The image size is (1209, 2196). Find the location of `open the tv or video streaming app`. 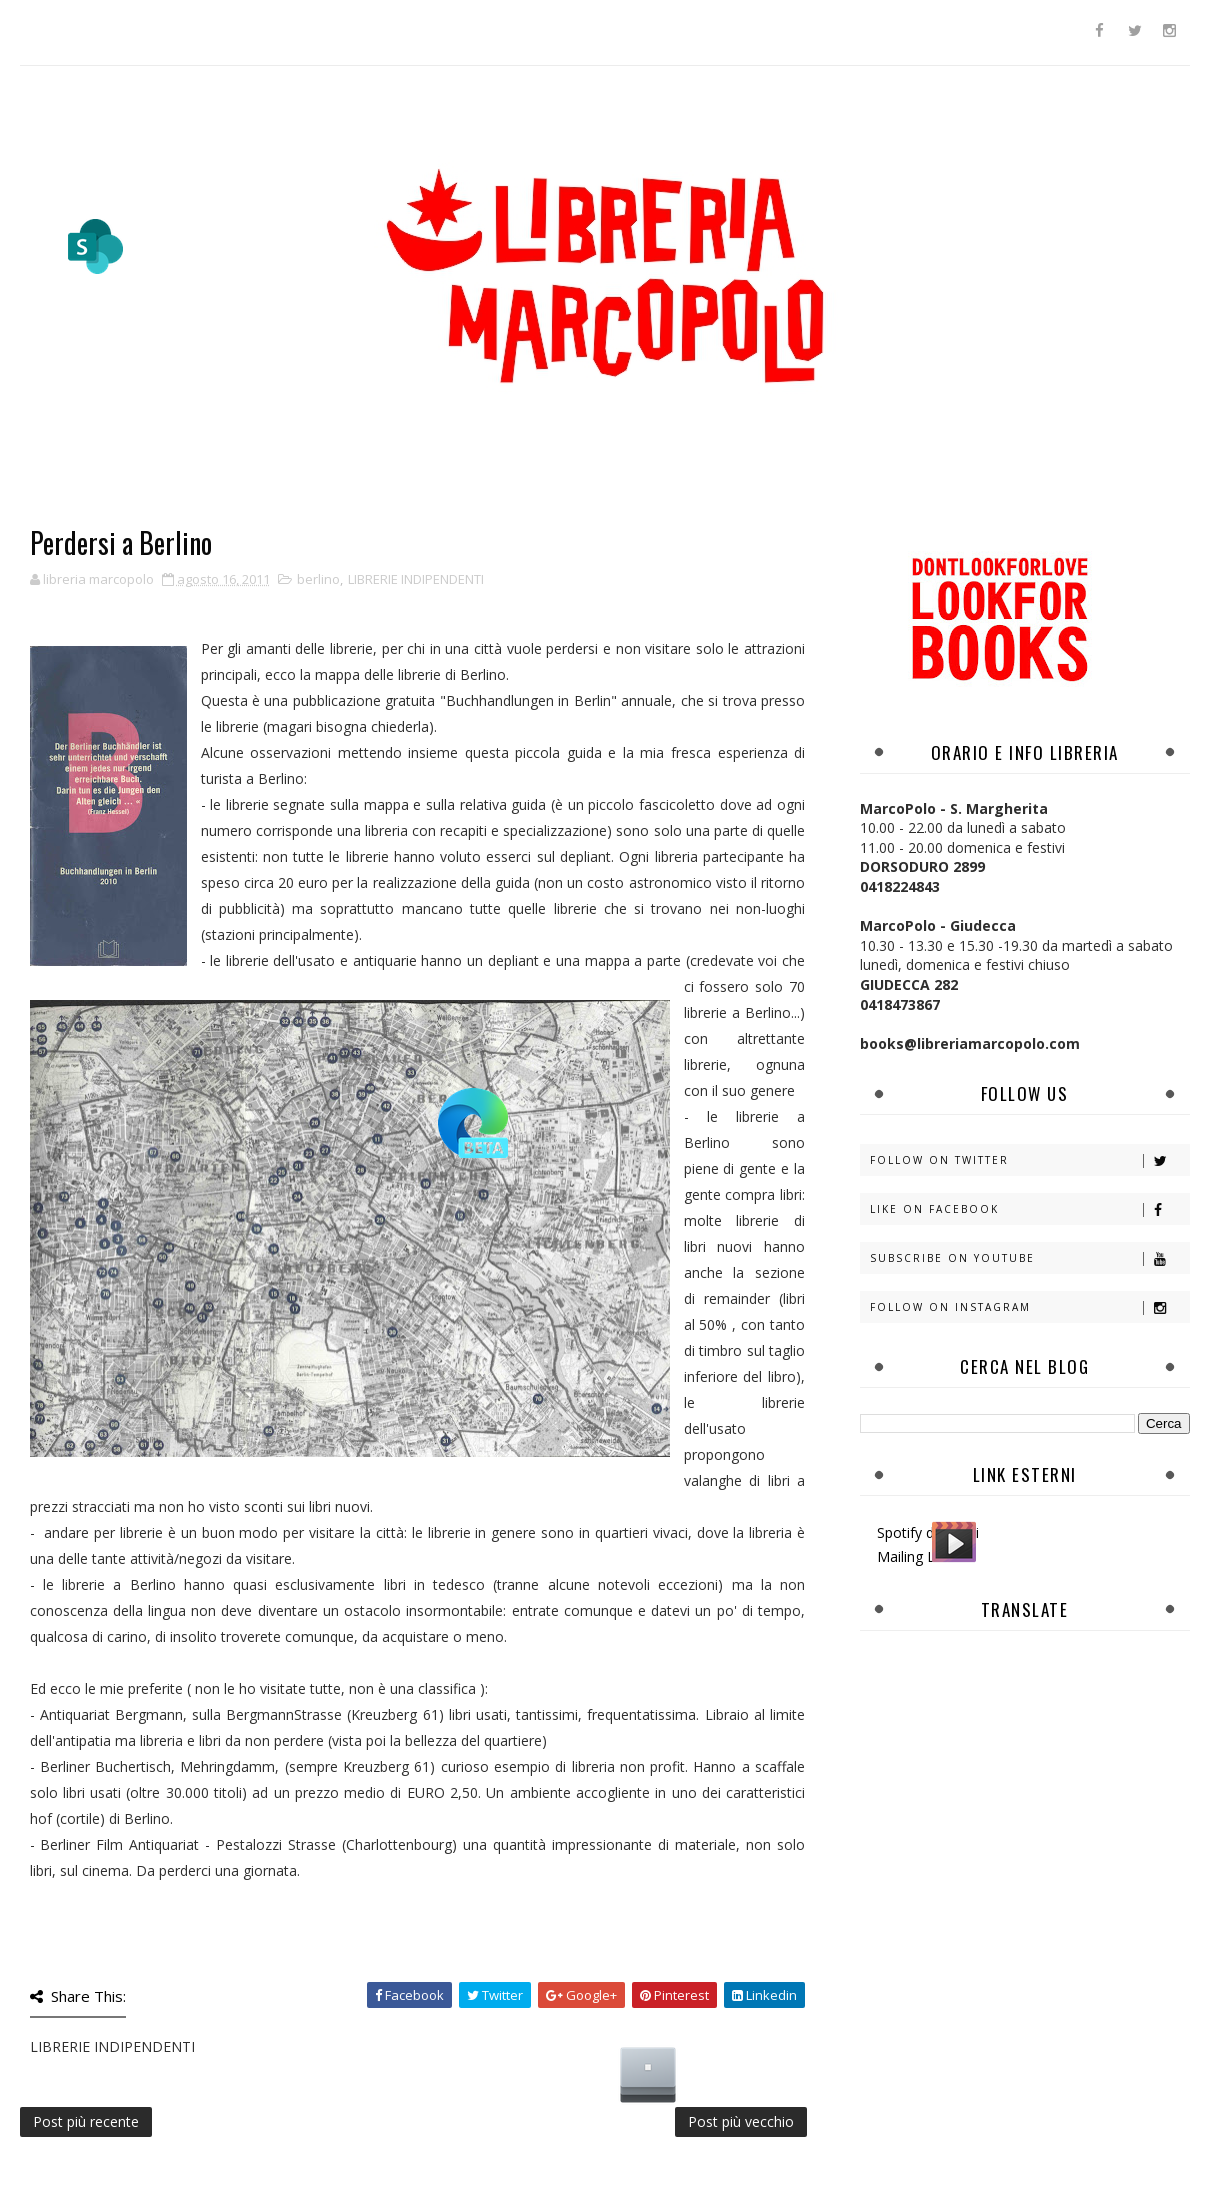

open the tv or video streaming app is located at coordinates (954, 1542).